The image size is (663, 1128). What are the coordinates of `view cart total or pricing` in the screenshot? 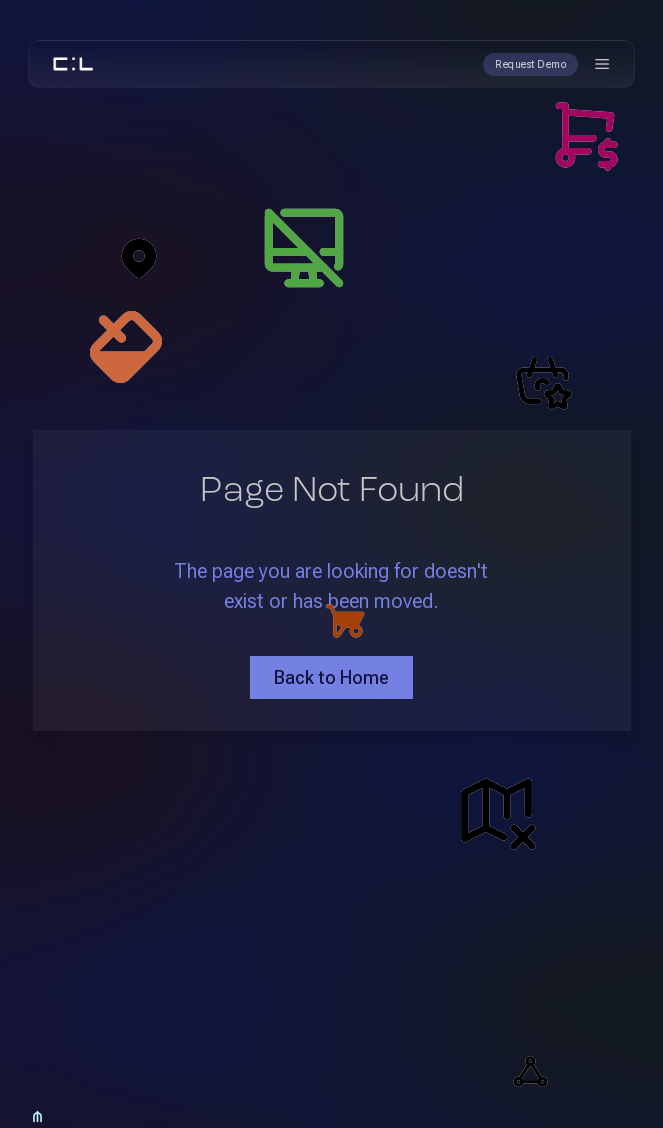 It's located at (585, 135).